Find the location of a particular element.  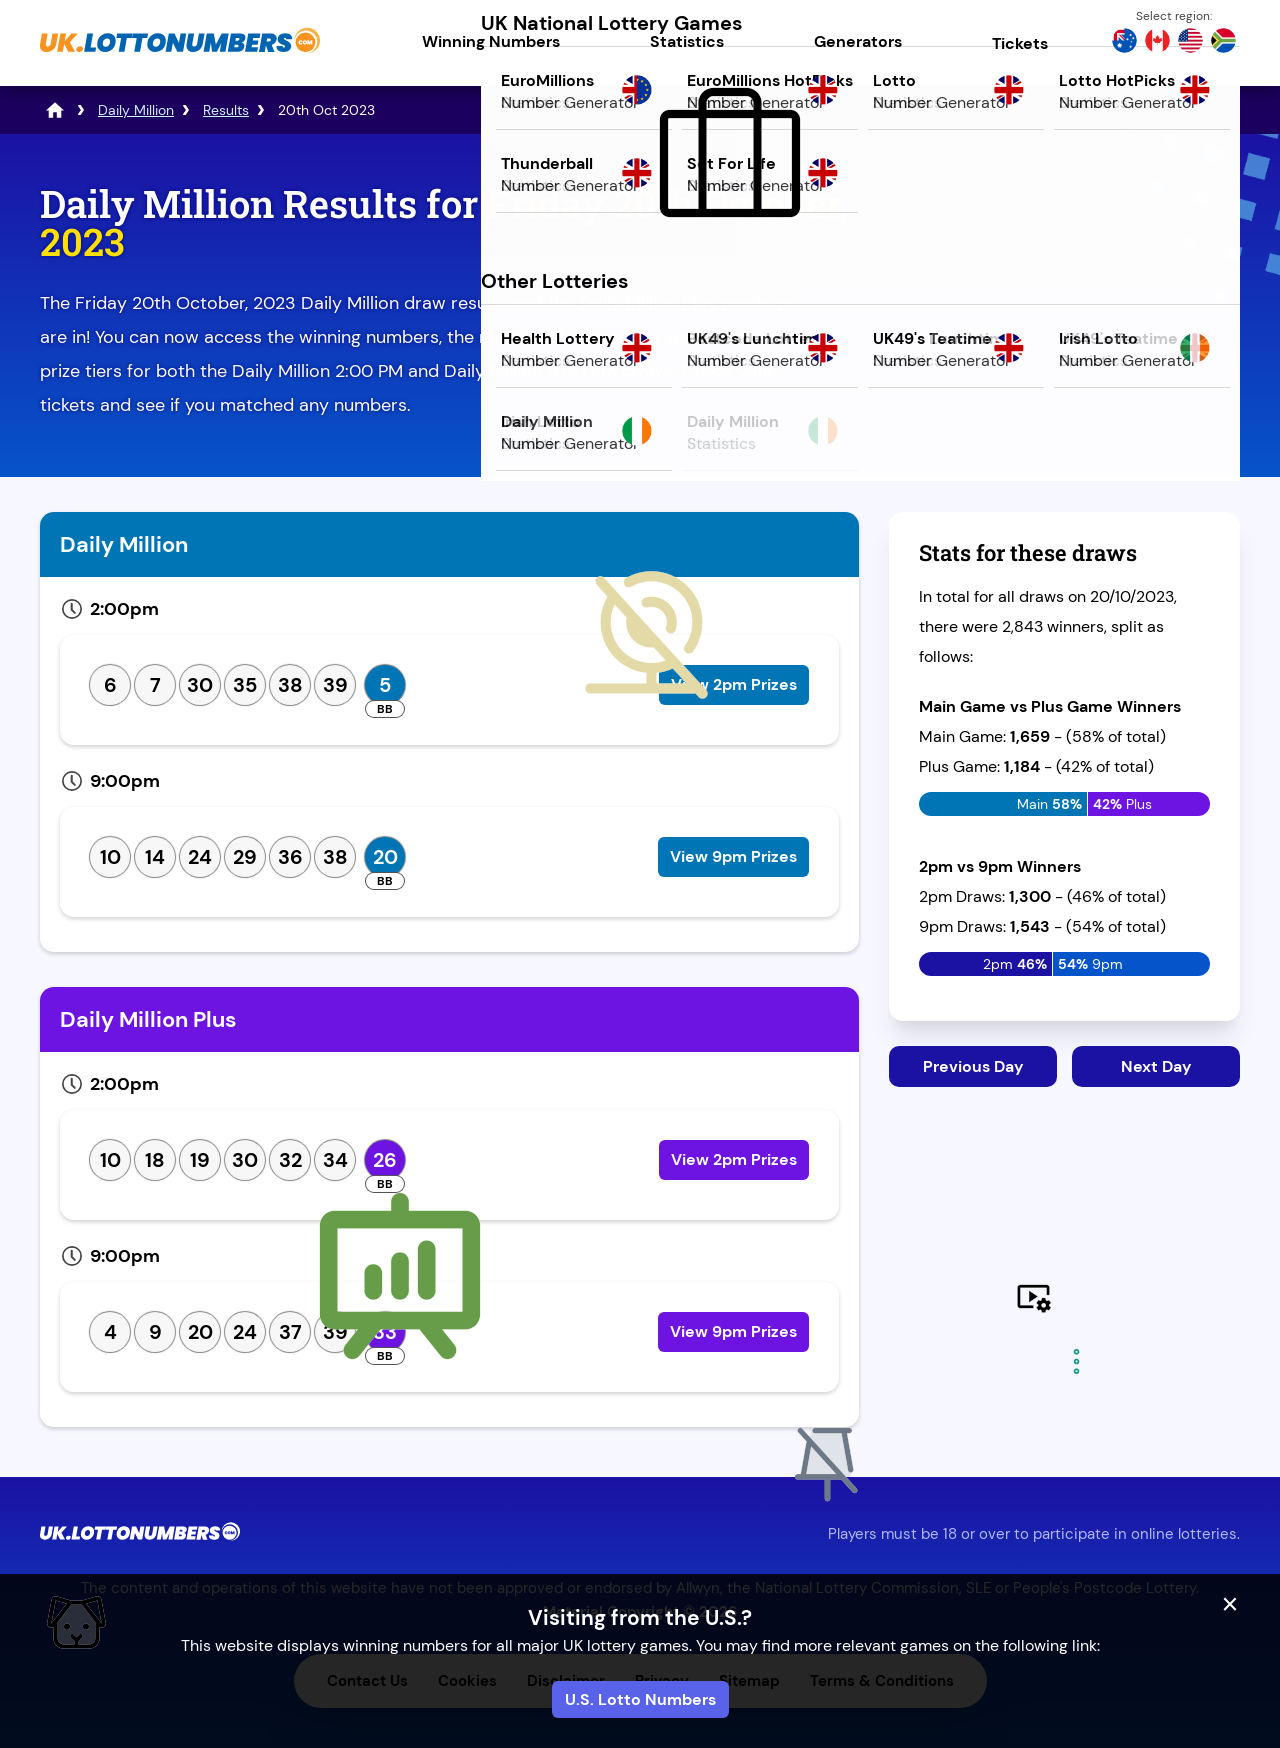

unpin this item is located at coordinates (827, 1460).